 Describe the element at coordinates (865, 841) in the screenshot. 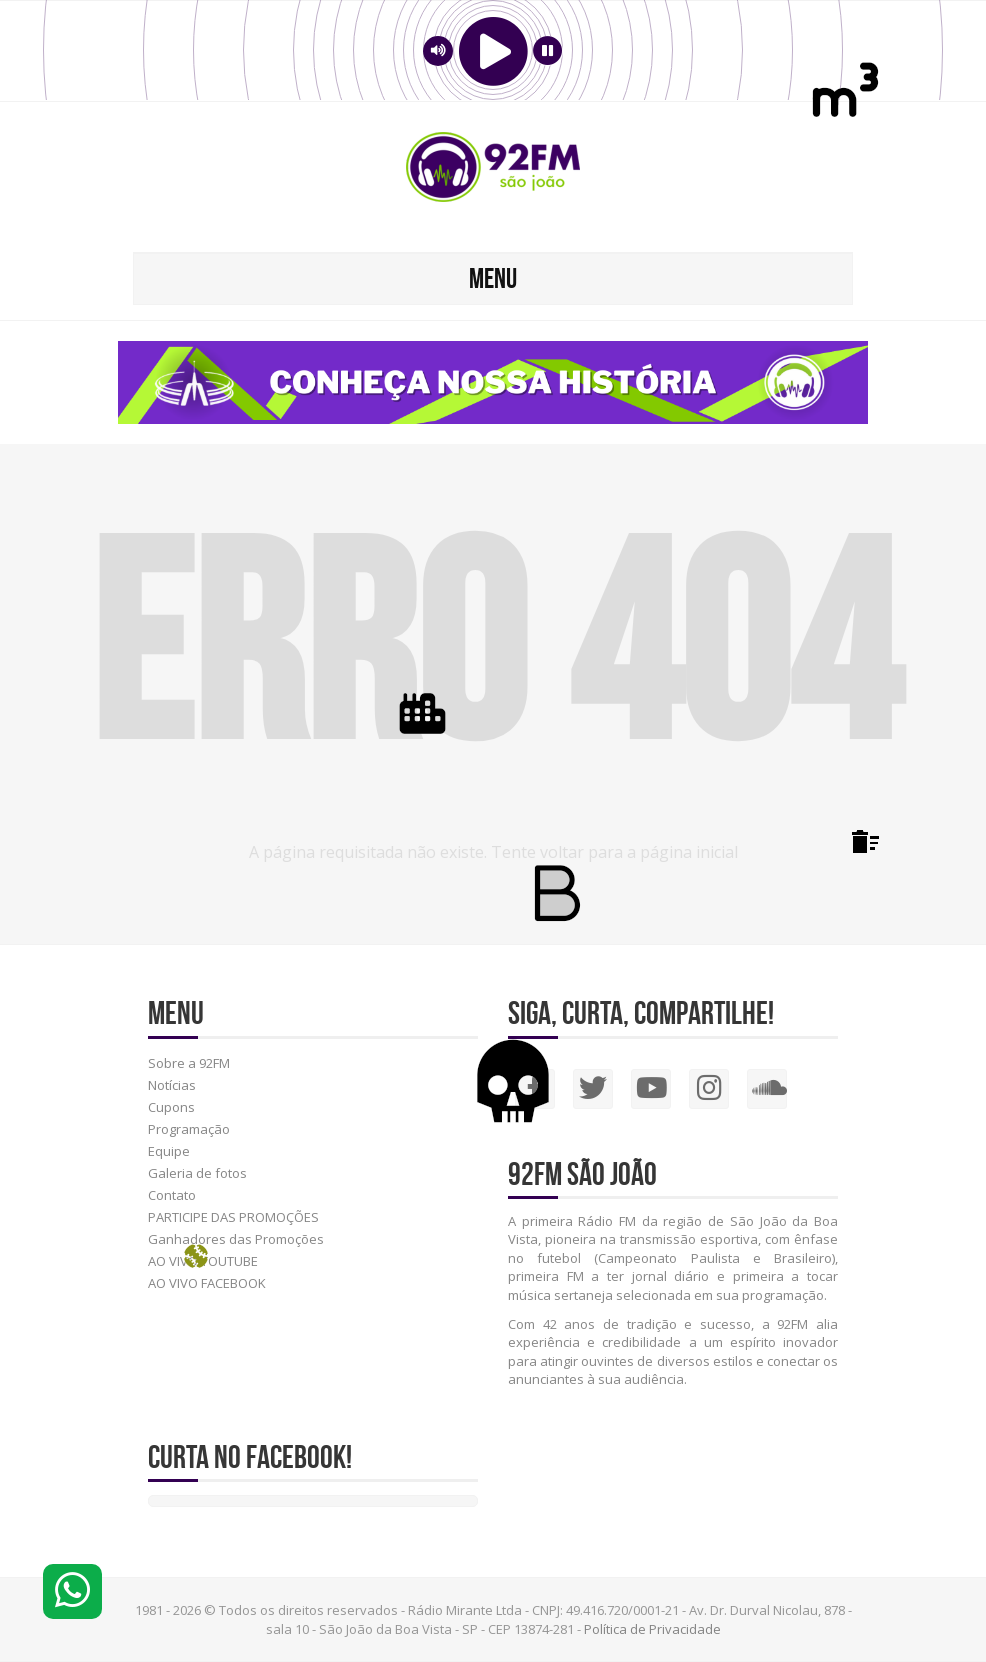

I see `delete all selected items` at that location.